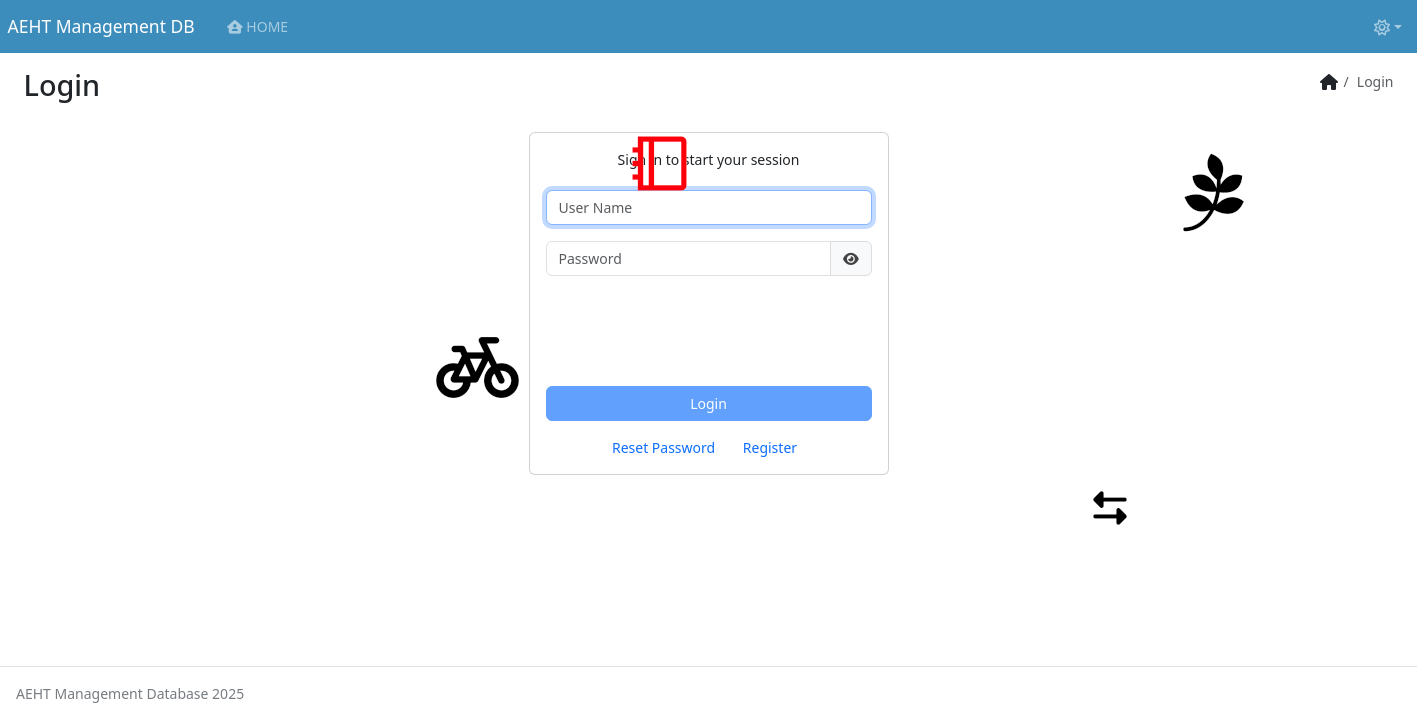  Describe the element at coordinates (659, 163) in the screenshot. I see `view booklet or documentation` at that location.